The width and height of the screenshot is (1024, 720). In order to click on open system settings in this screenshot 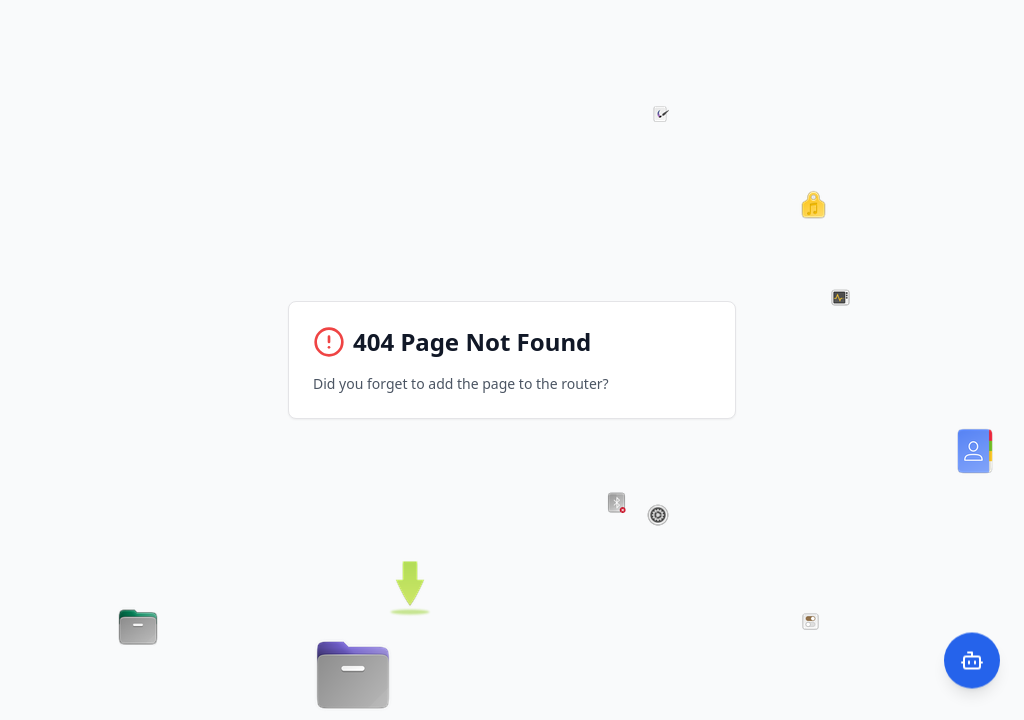, I will do `click(658, 515)`.